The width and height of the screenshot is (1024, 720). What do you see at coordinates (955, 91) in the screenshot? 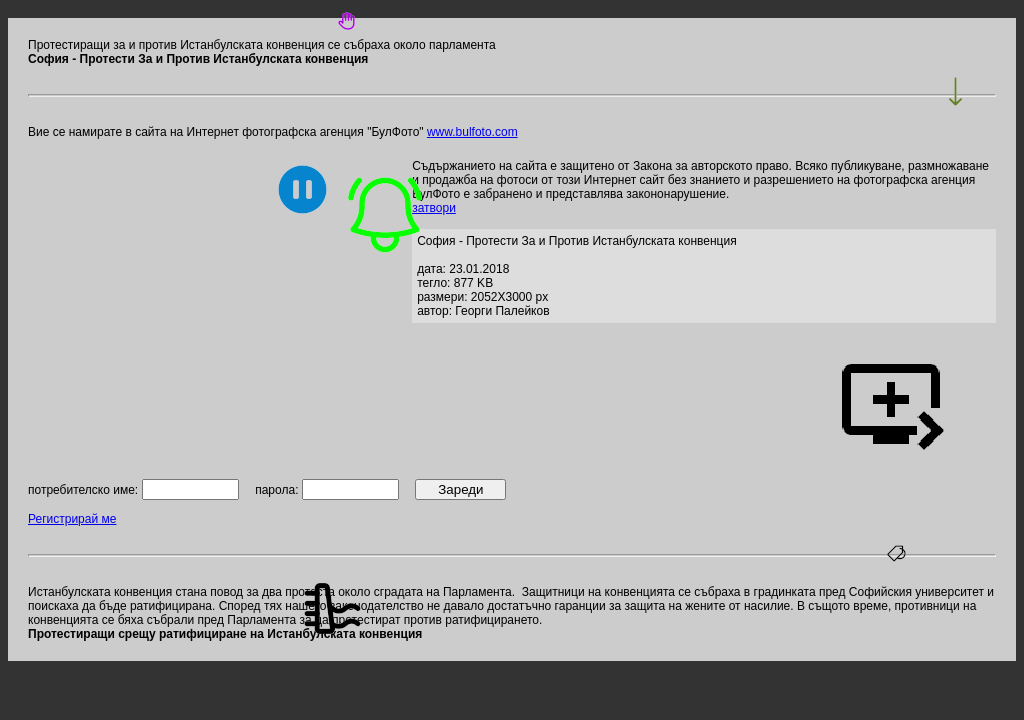
I see `scroll down for more content` at bounding box center [955, 91].